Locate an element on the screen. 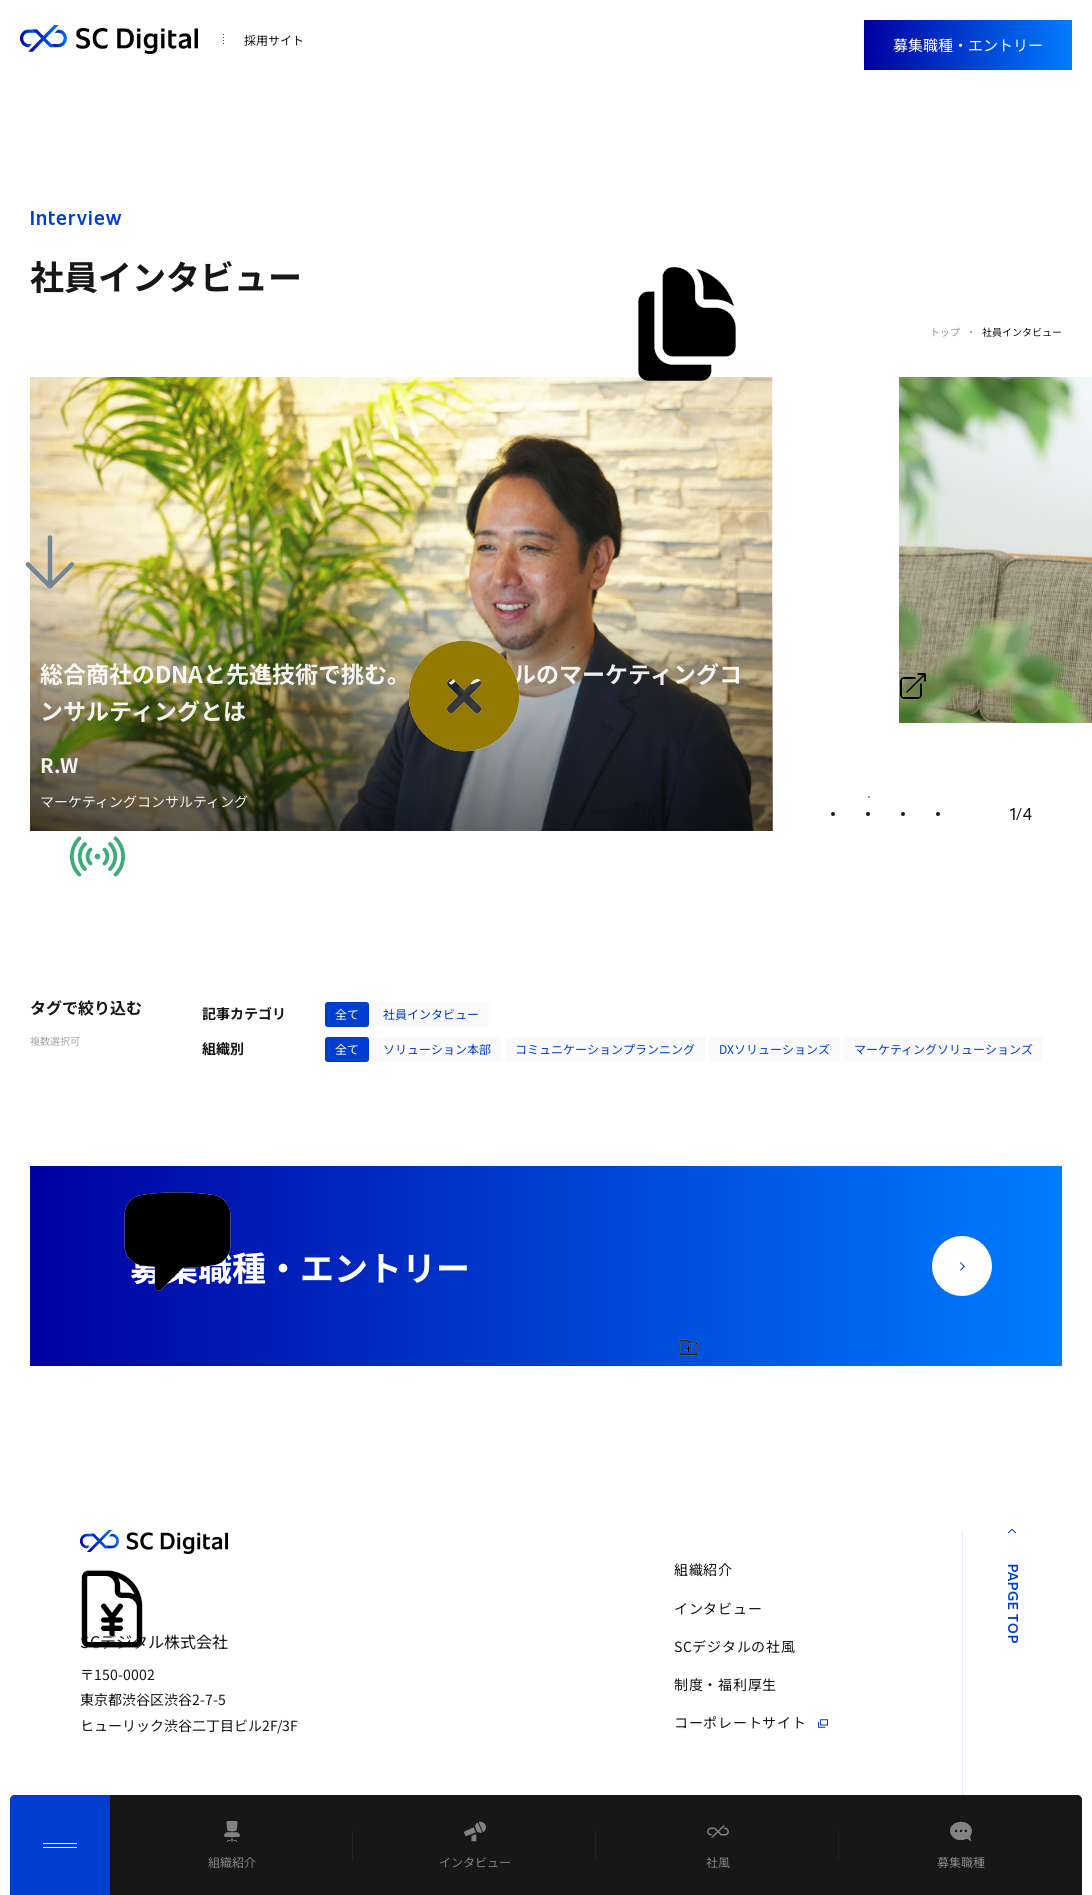 The width and height of the screenshot is (1092, 1895). view yen currency document is located at coordinates (112, 1609).